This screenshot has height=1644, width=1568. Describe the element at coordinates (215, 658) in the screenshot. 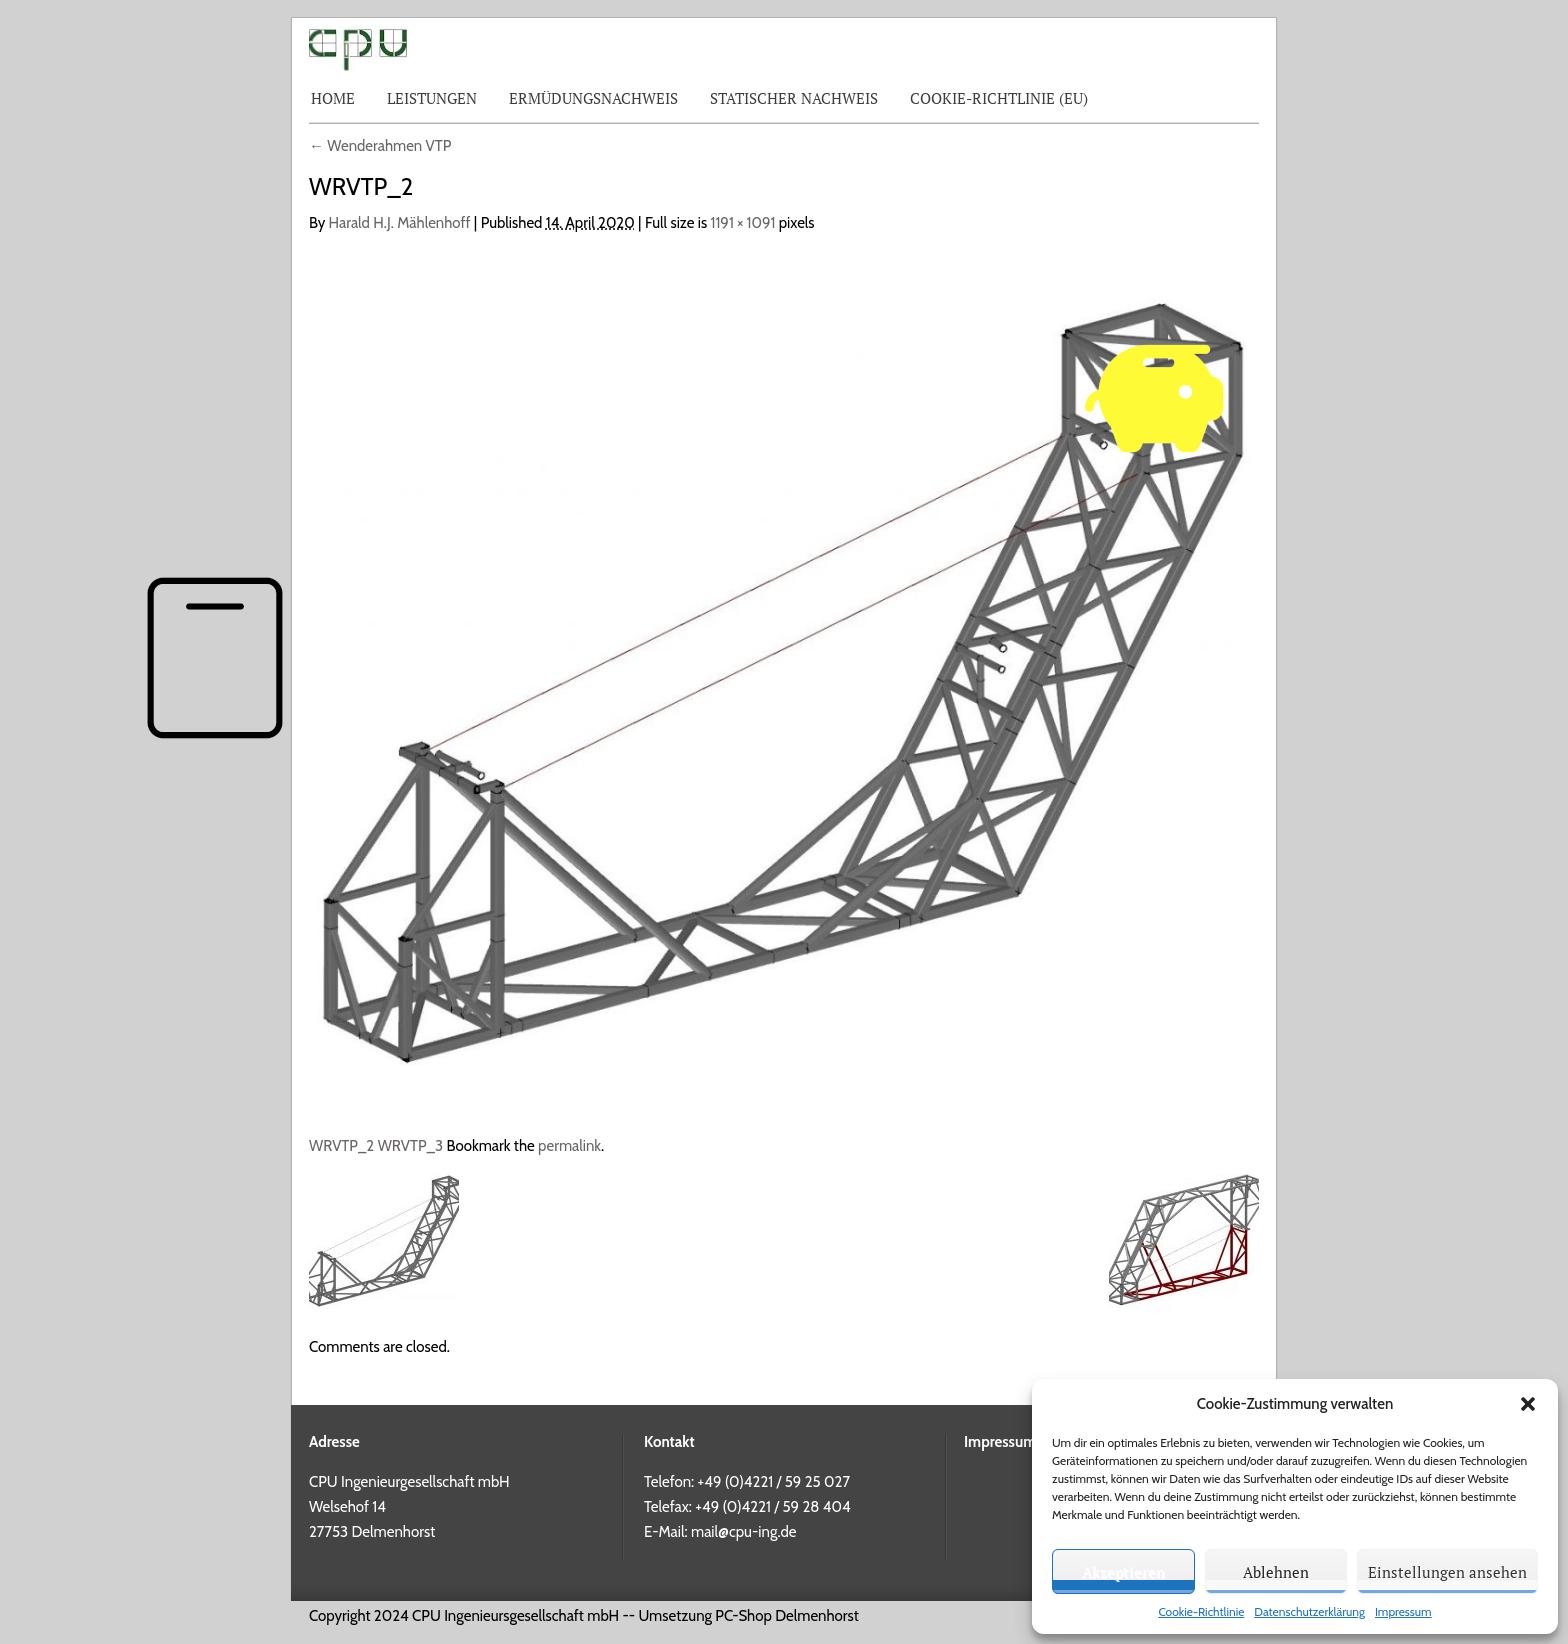

I see `tablet device with speaker` at that location.